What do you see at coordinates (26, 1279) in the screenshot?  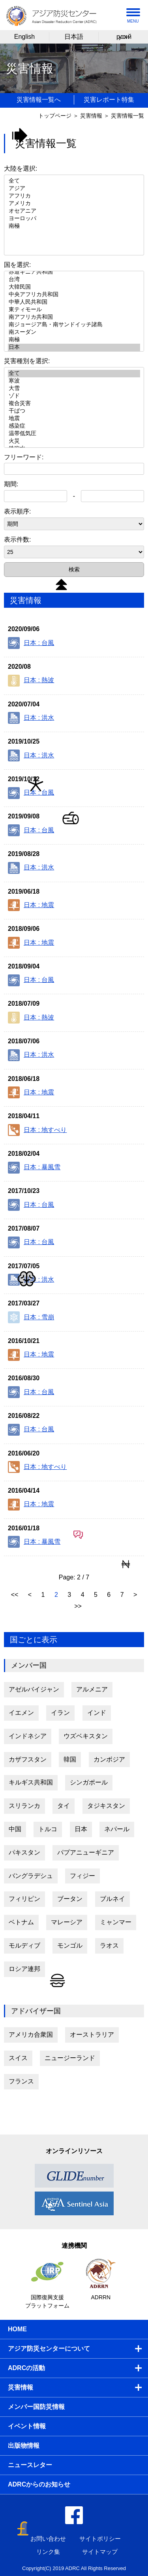 I see `access AI or smart features` at bounding box center [26, 1279].